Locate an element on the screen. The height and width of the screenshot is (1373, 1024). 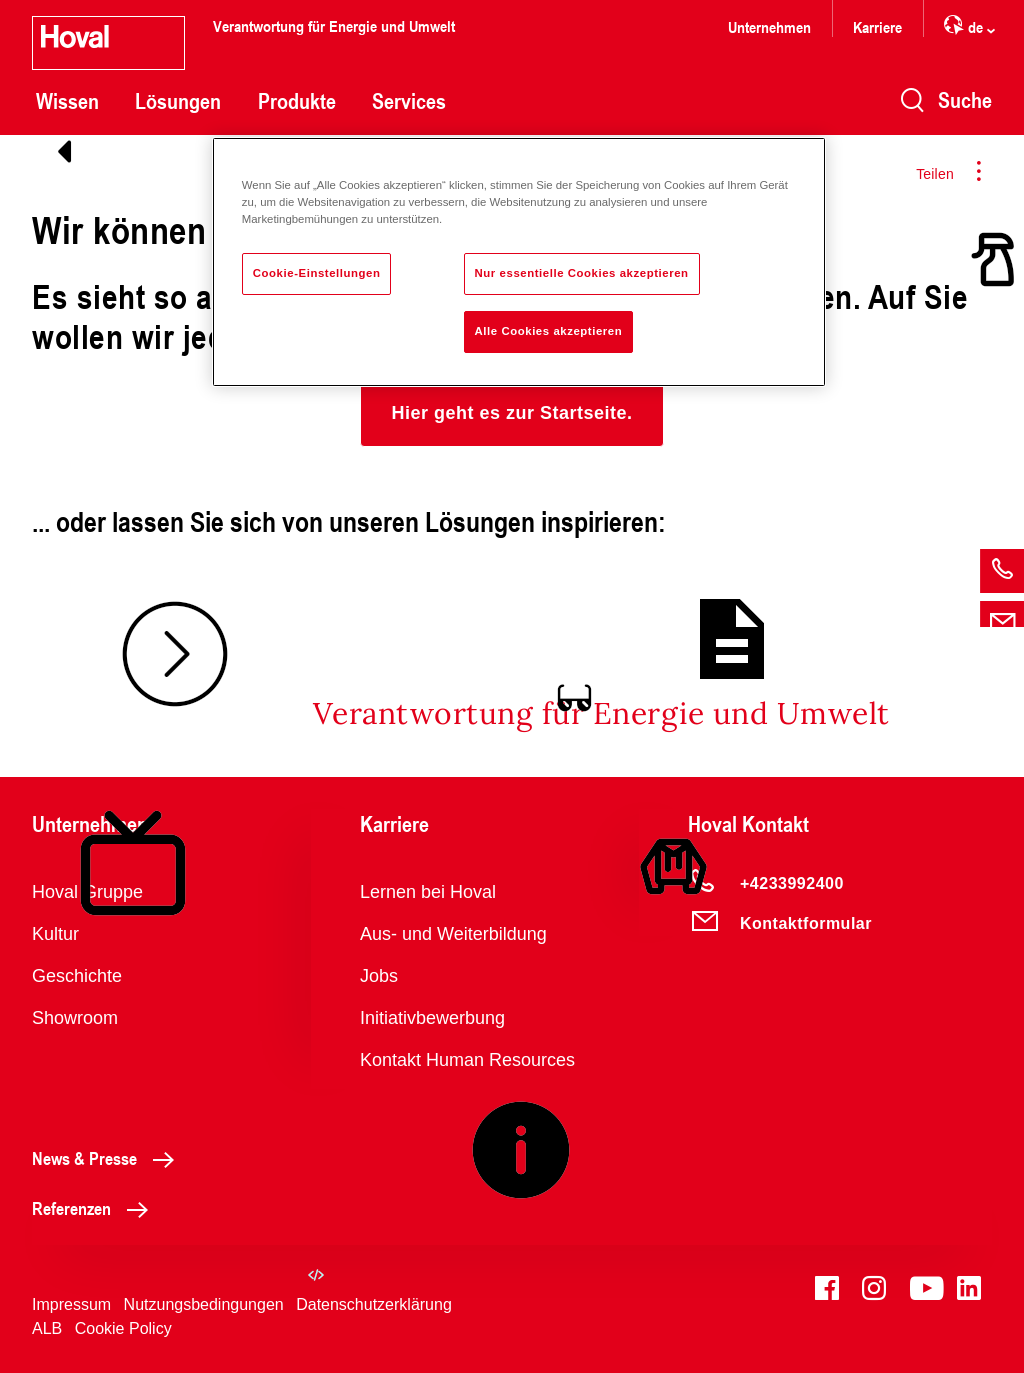
toggle cool or casual mode is located at coordinates (574, 698).